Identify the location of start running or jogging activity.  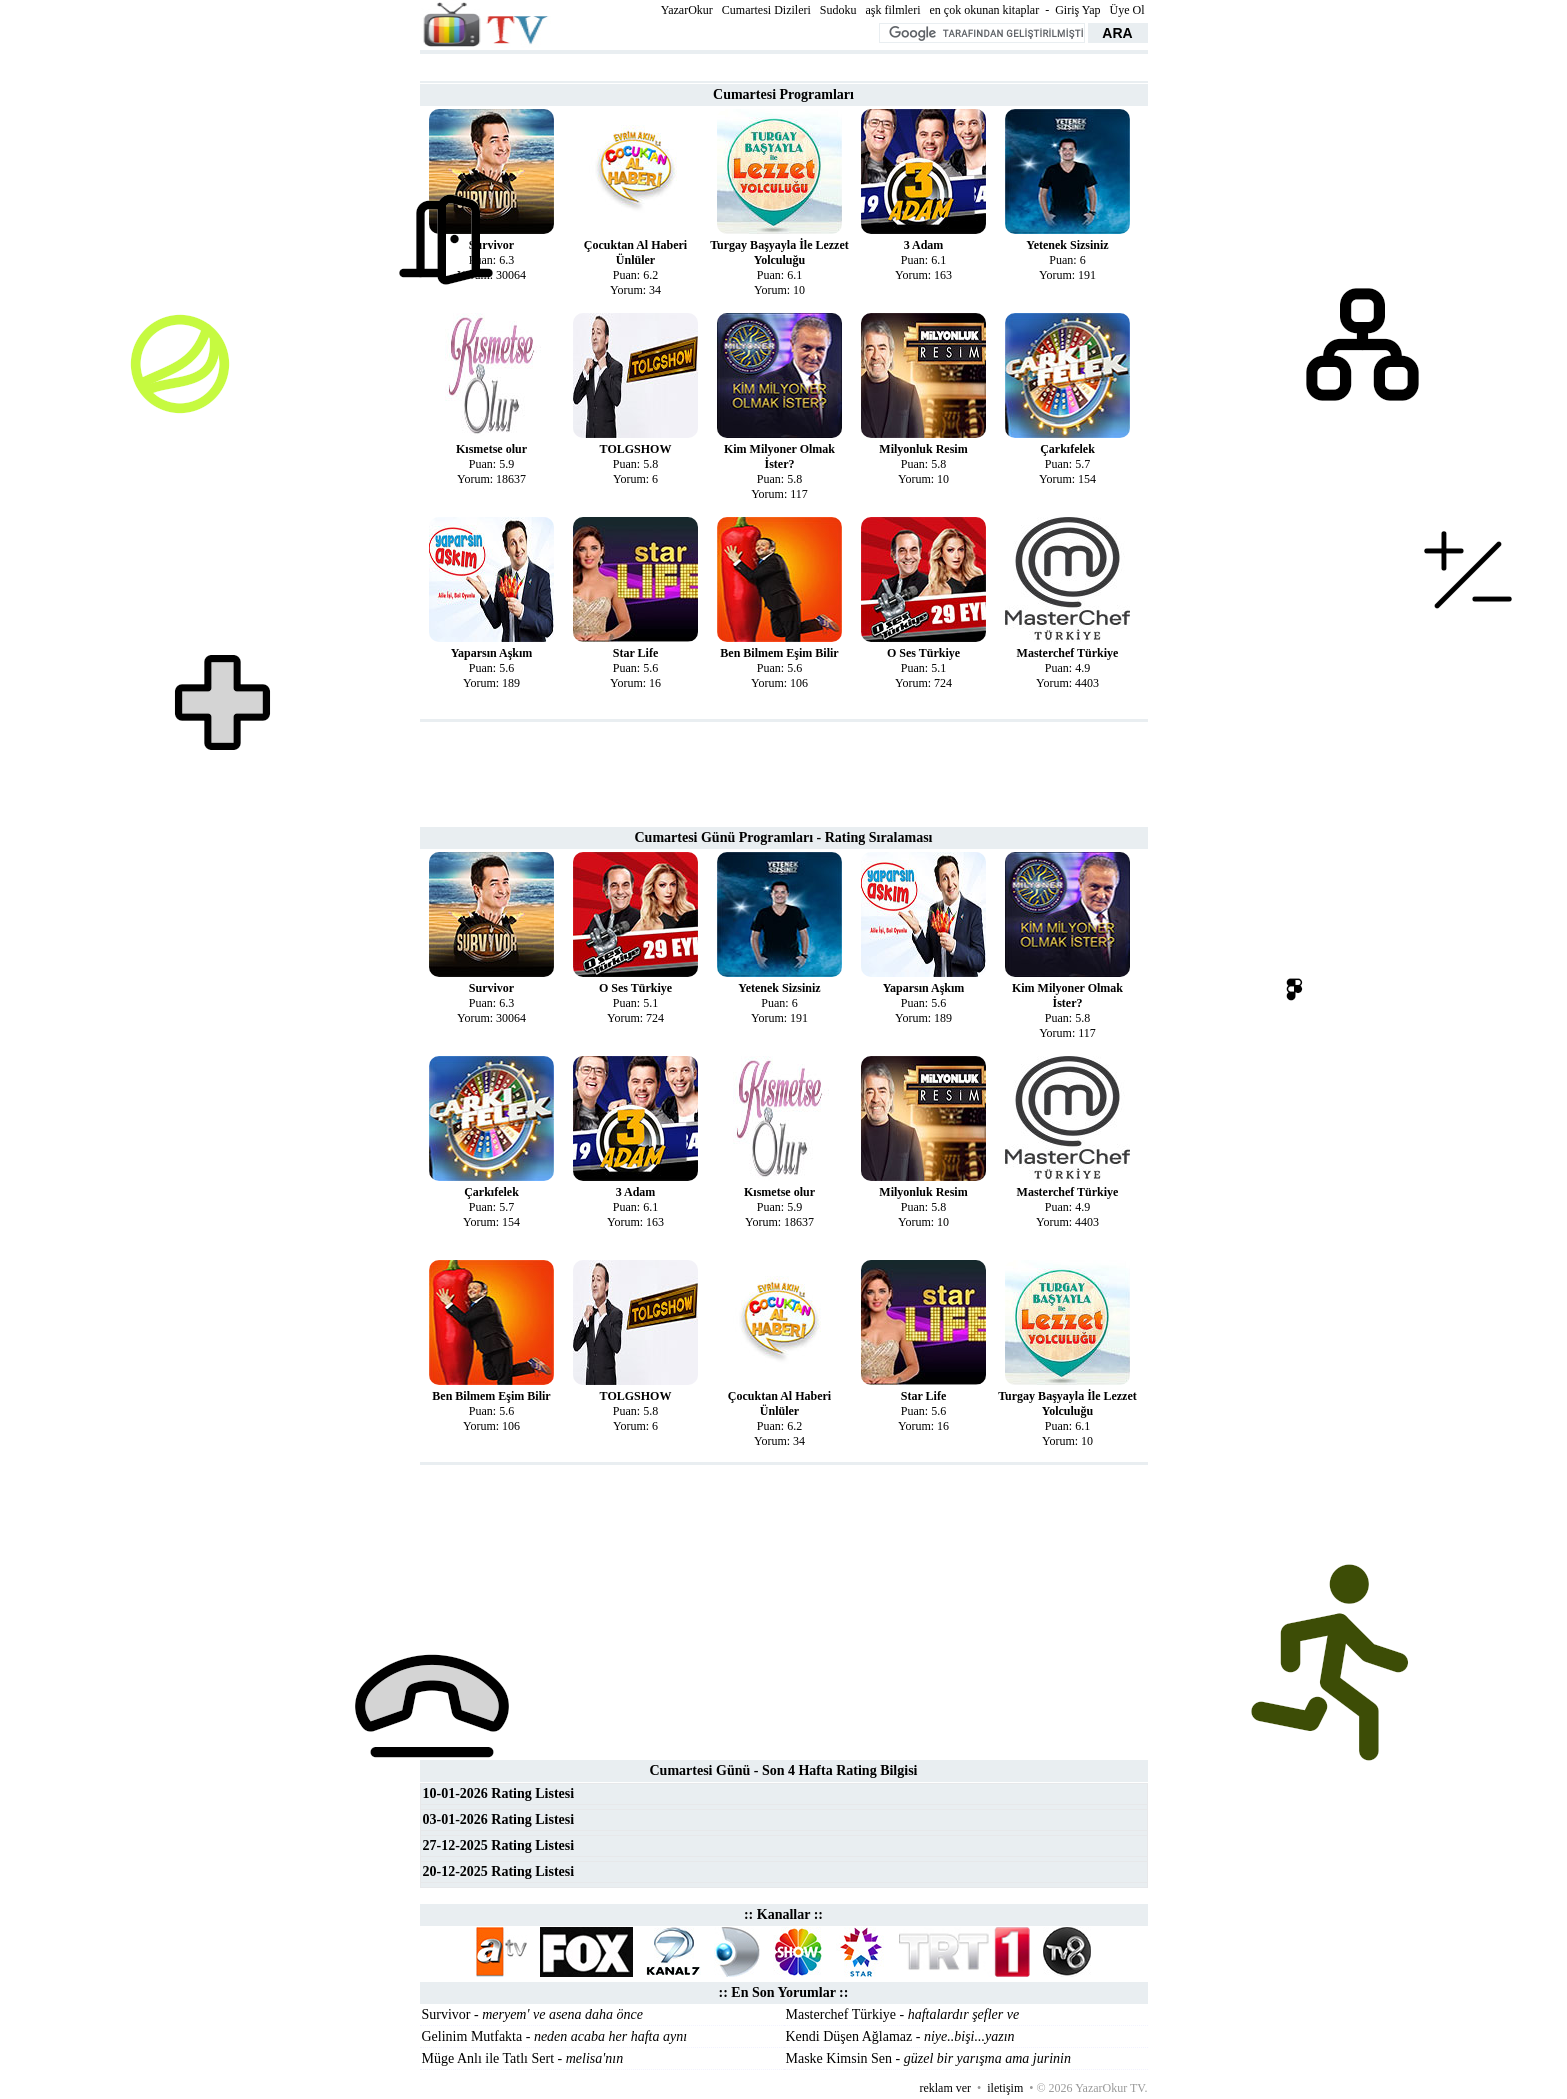
(1339, 1662).